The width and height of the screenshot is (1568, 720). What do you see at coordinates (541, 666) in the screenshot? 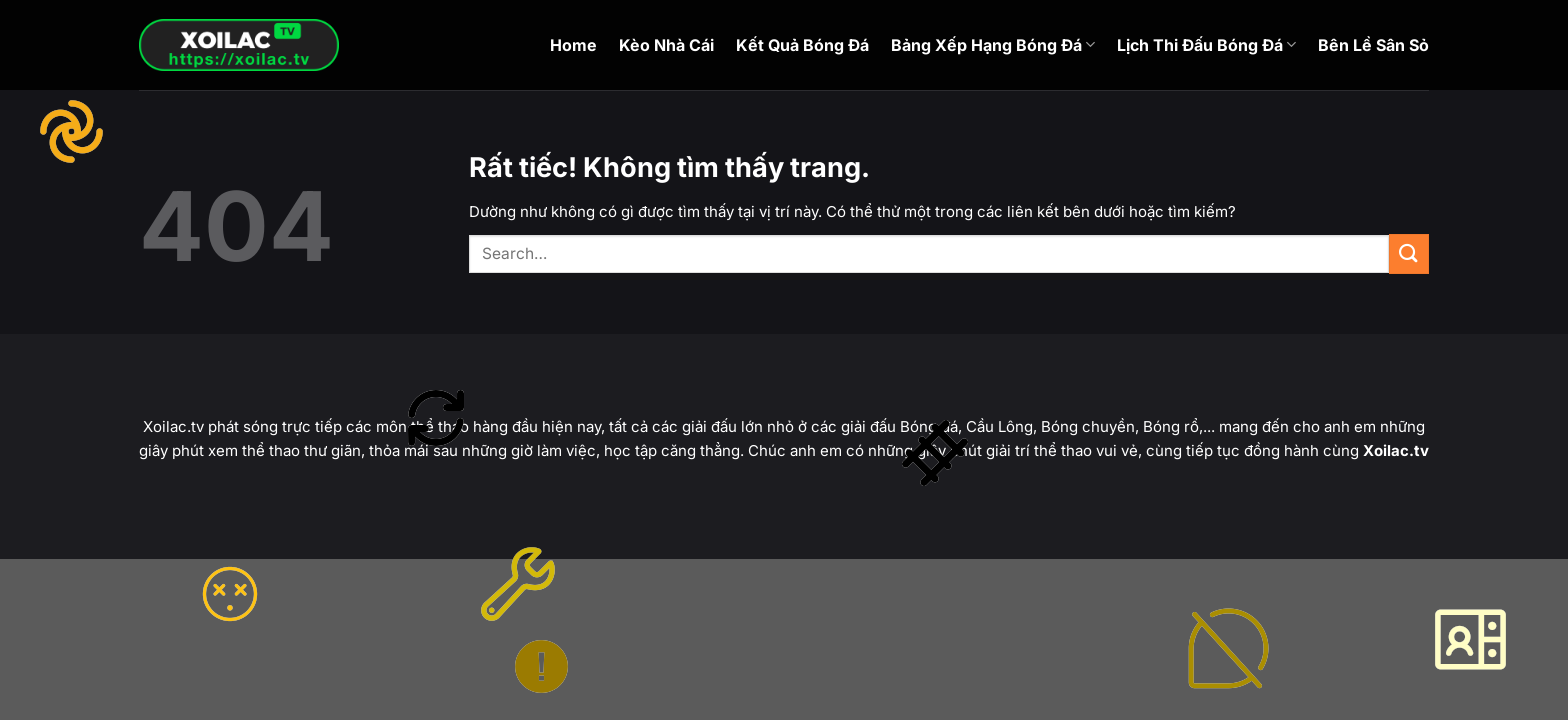
I see `indicates a warning or error state` at bounding box center [541, 666].